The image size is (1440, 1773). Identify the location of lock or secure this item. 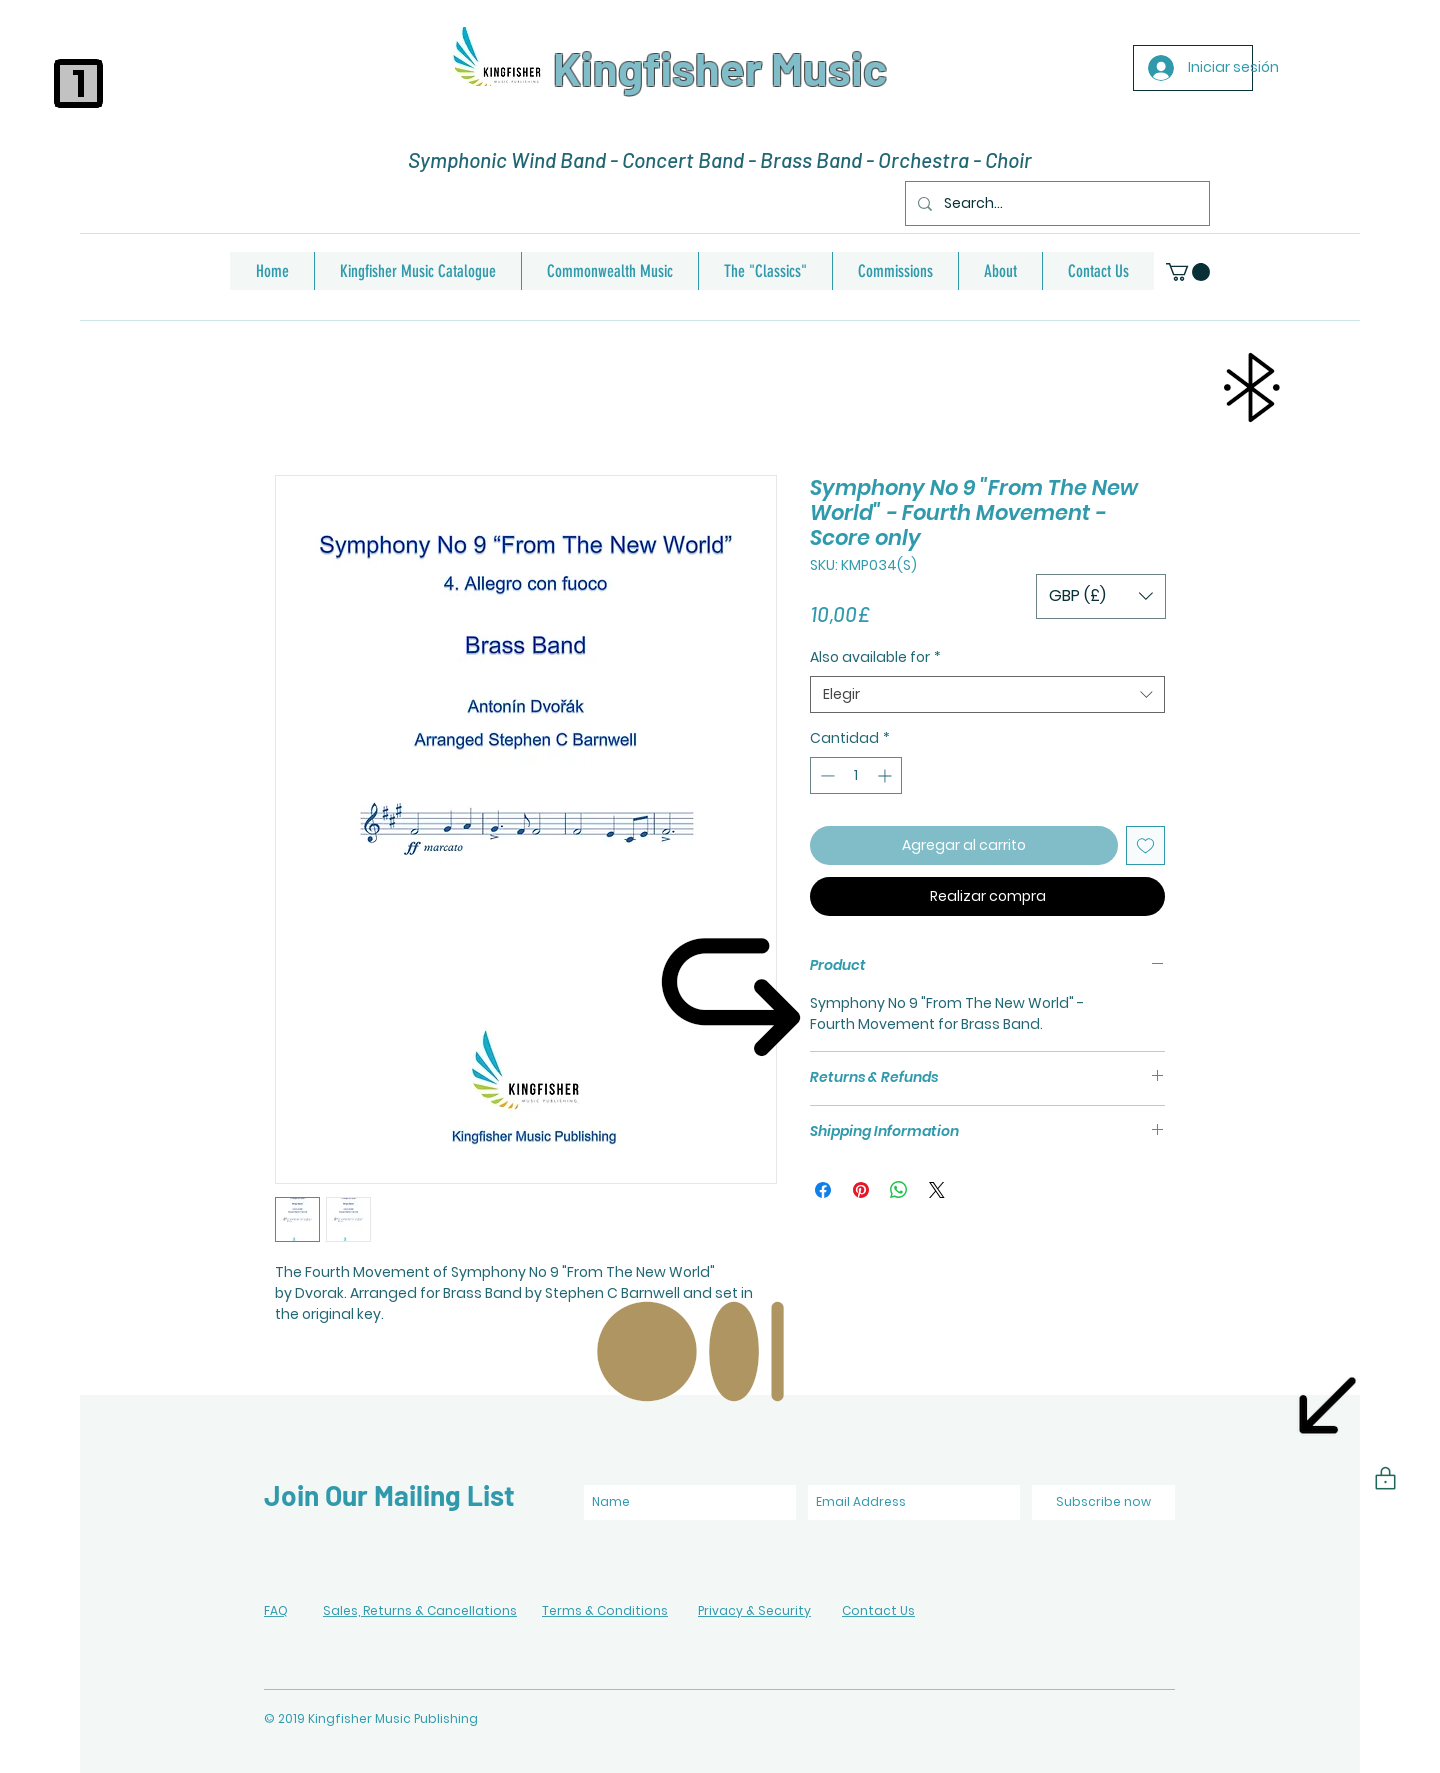
(1385, 1479).